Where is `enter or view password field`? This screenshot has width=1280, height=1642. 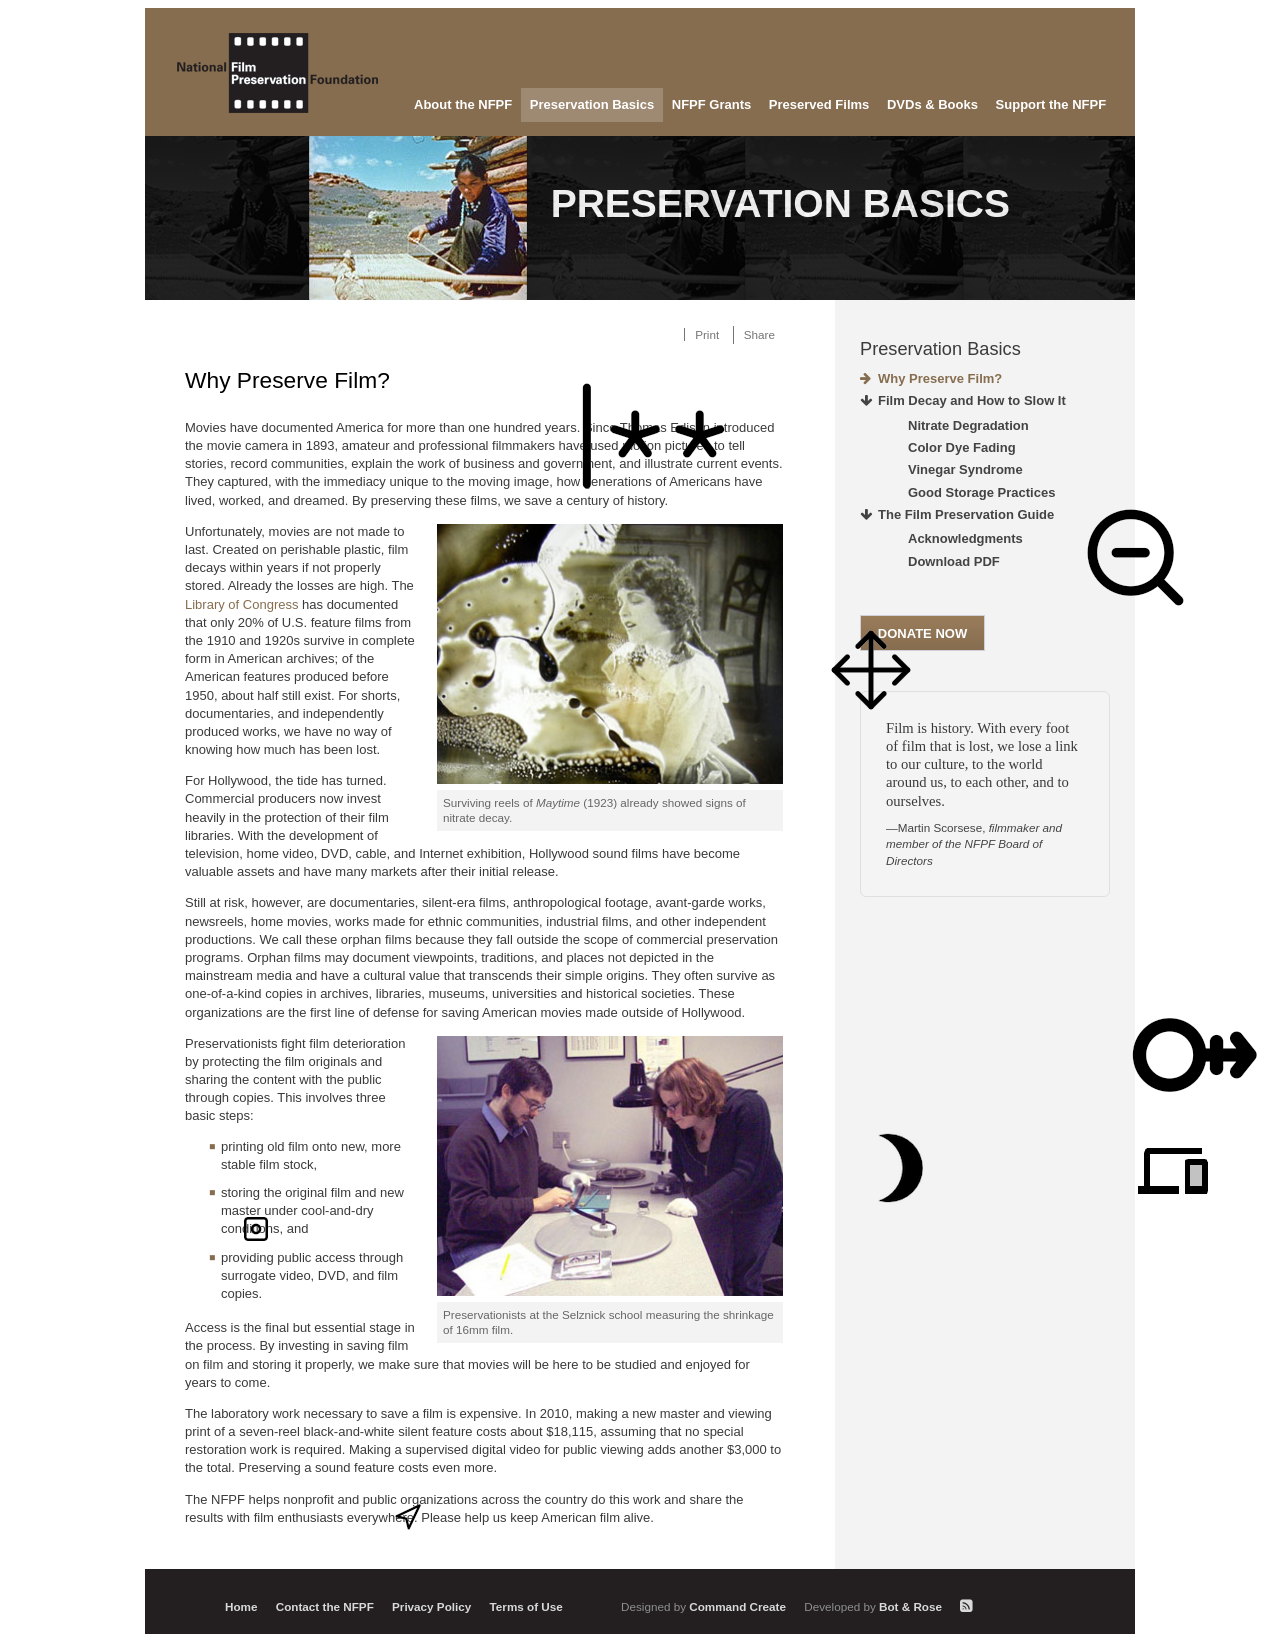
enter or view password field is located at coordinates (646, 436).